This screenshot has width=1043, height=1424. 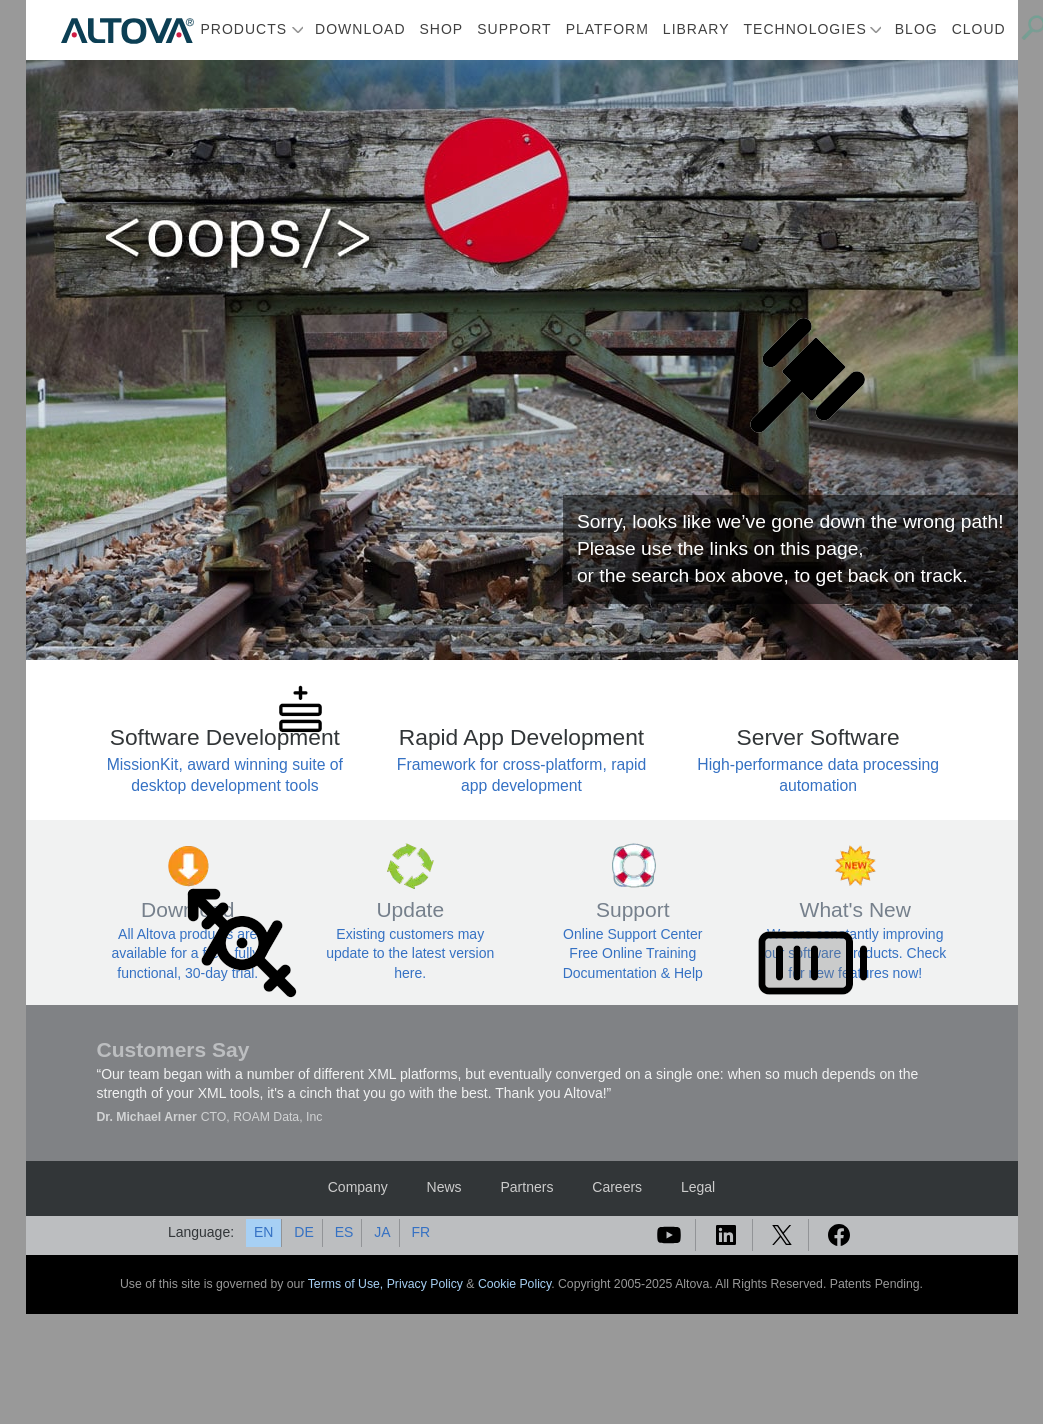 What do you see at coordinates (300, 712) in the screenshot?
I see `add a new row at the top` at bounding box center [300, 712].